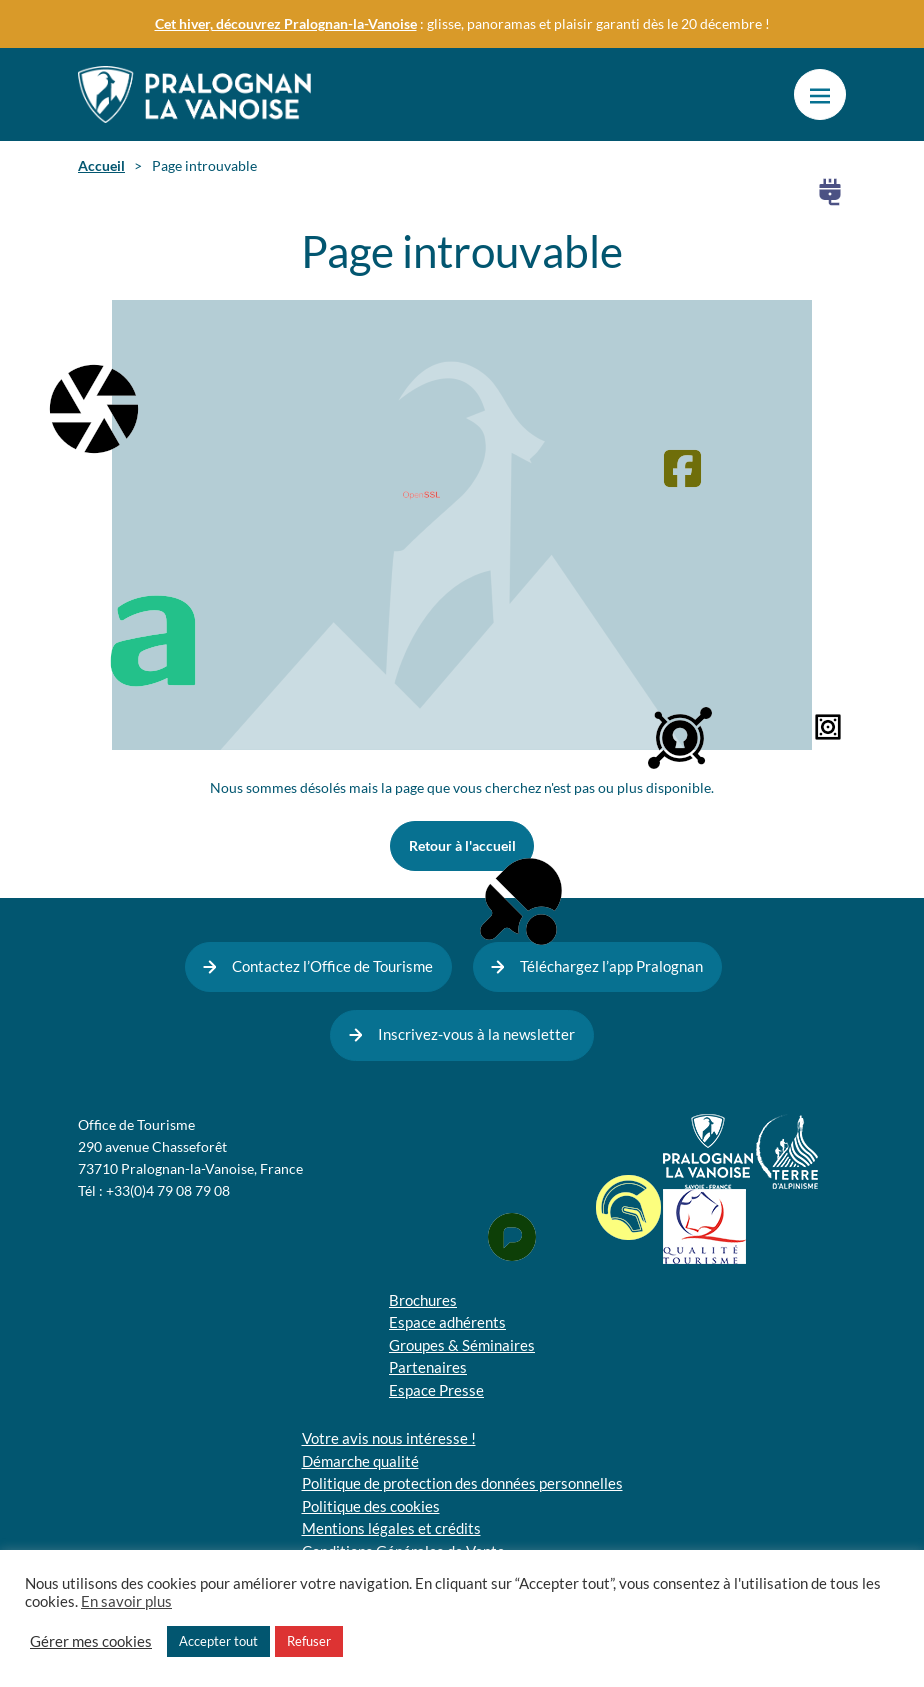 Image resolution: width=924 pixels, height=1687 pixels. Describe the element at coordinates (153, 641) in the screenshot. I see `amilia brand logo` at that location.